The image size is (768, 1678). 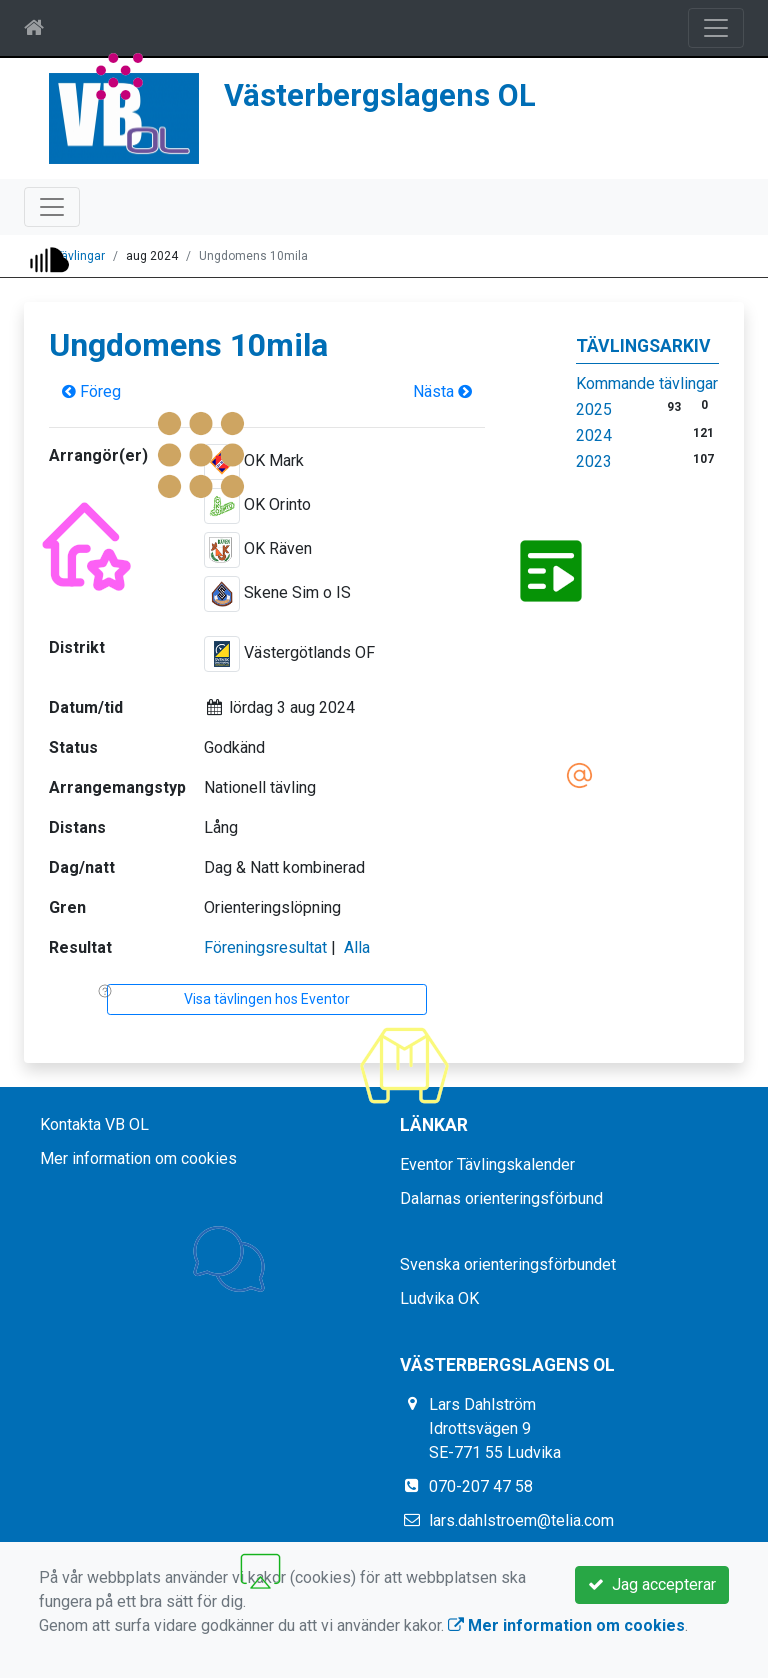 What do you see at coordinates (119, 76) in the screenshot?
I see `adjust image grain or noise settings` at bounding box center [119, 76].